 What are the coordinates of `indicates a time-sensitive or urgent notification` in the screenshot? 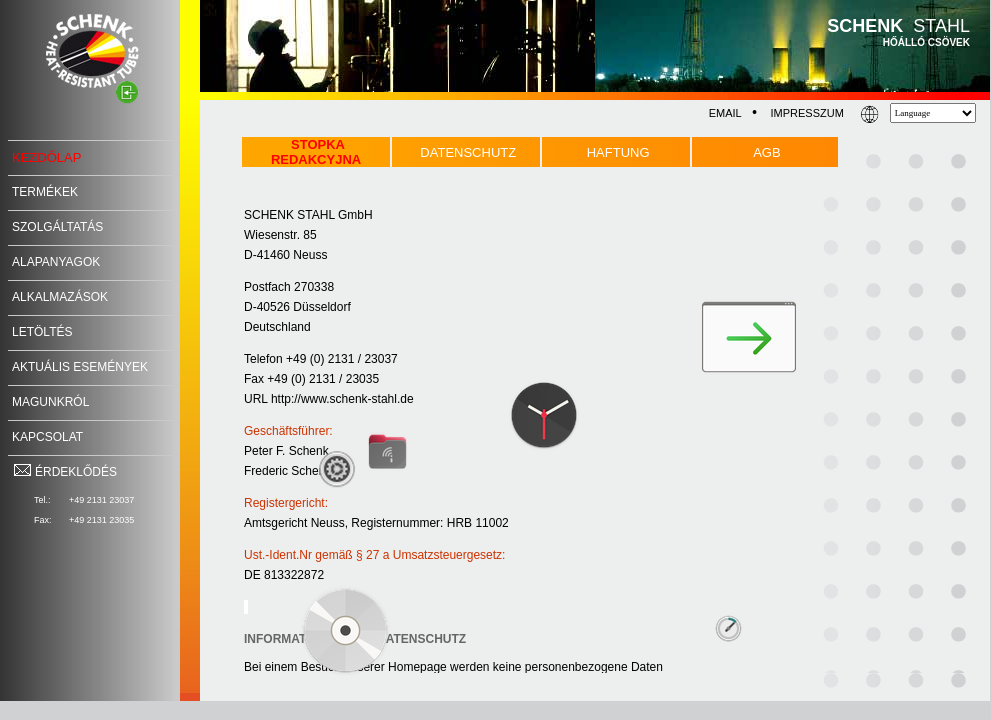 It's located at (544, 415).